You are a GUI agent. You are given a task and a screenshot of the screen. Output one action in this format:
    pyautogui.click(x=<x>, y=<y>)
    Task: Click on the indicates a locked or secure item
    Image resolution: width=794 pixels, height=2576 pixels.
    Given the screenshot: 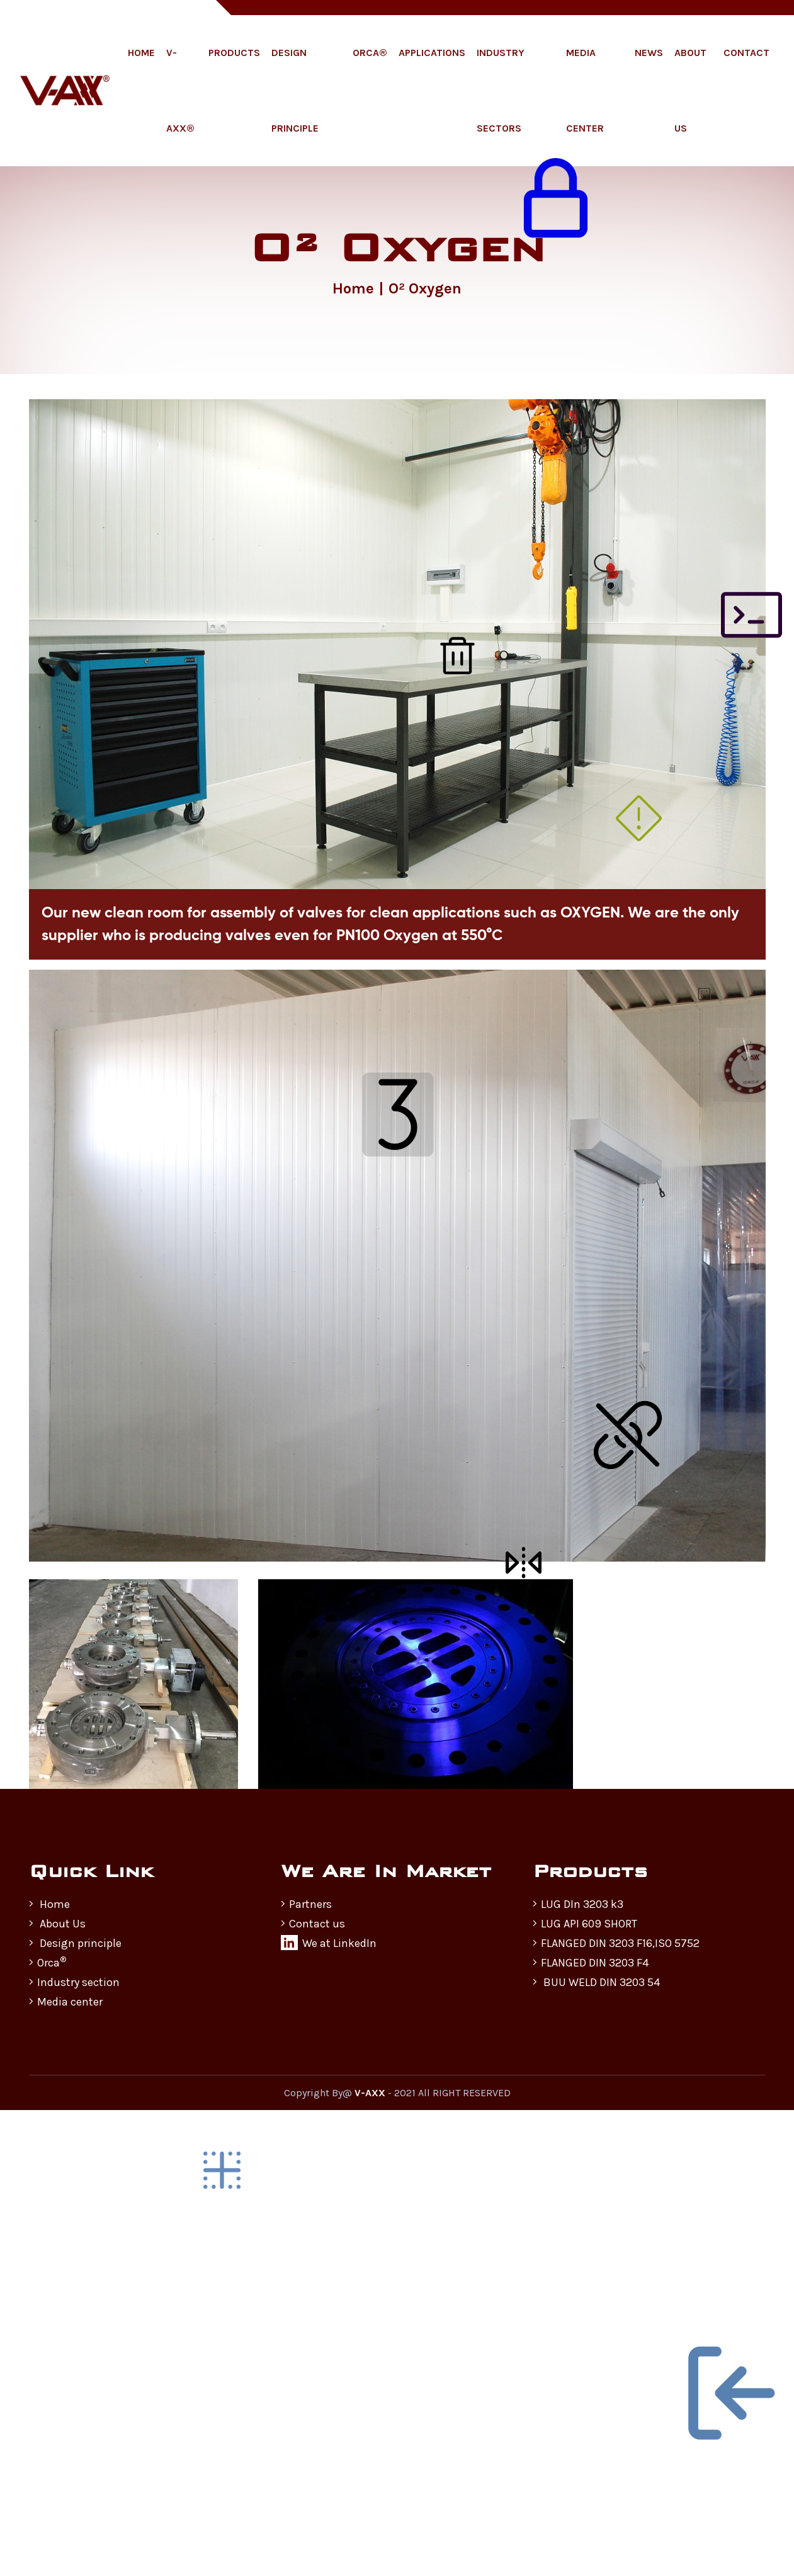 What is the action you would take?
    pyautogui.click(x=555, y=200)
    